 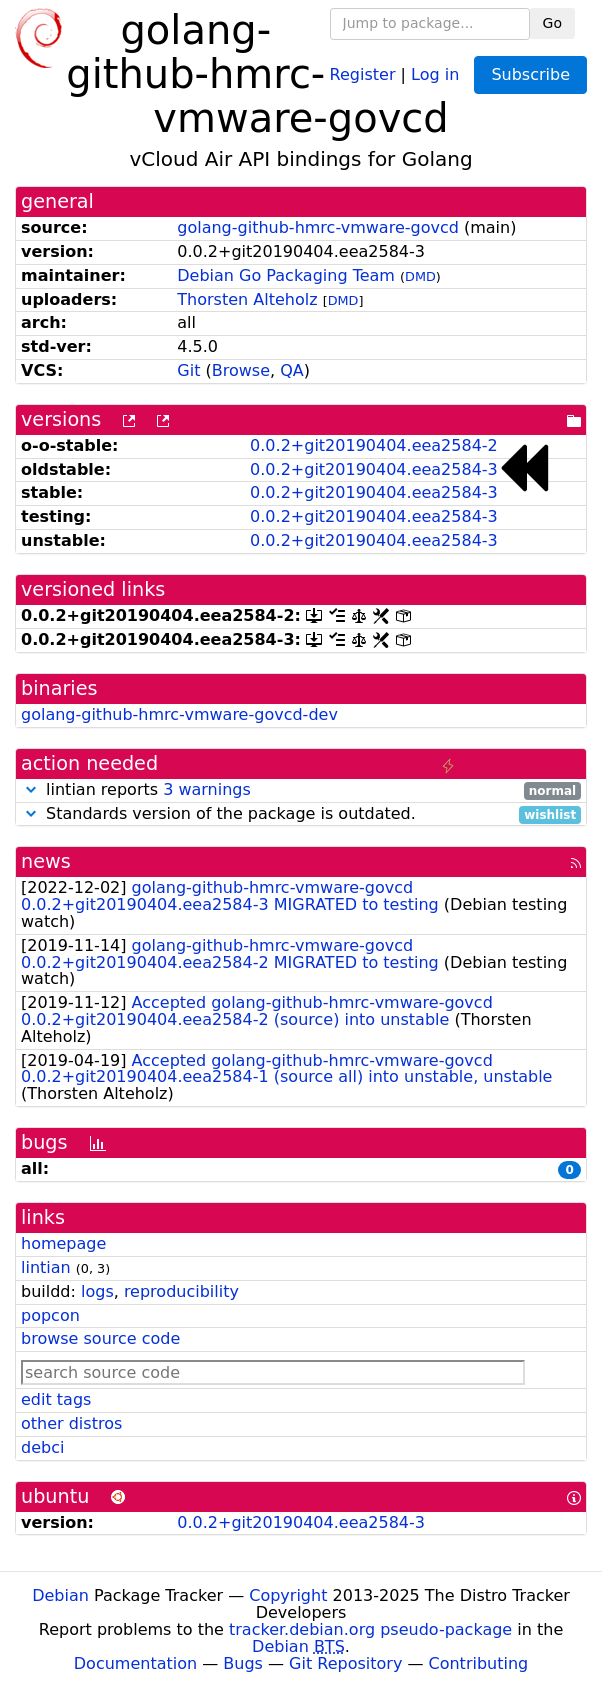 I want to click on indicates fast or instant action, so click(x=448, y=766).